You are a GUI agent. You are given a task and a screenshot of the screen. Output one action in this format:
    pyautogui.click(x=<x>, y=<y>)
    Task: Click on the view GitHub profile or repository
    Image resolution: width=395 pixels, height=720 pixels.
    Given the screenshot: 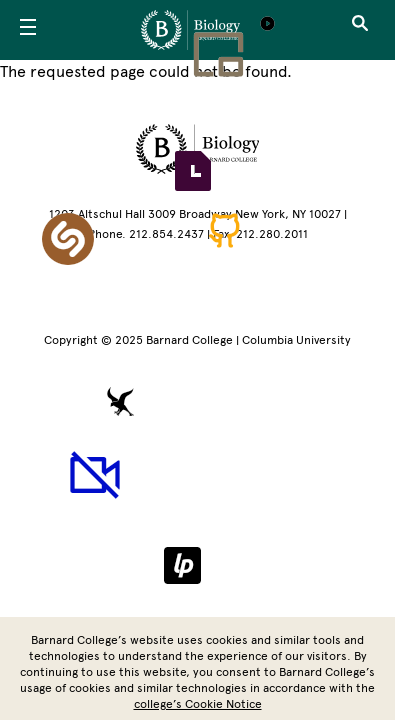 What is the action you would take?
    pyautogui.click(x=225, y=230)
    